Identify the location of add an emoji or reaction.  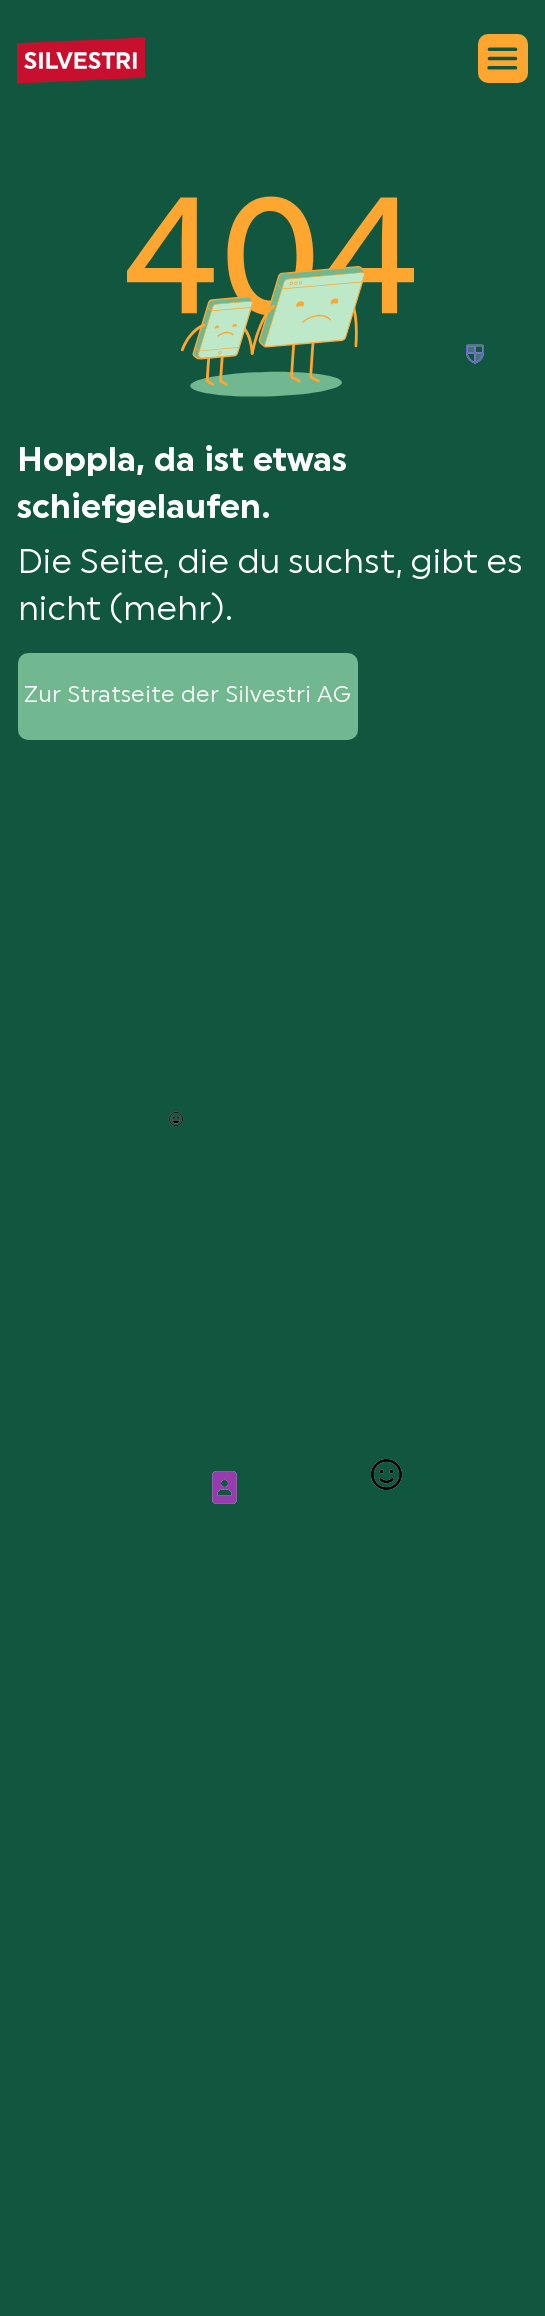
(386, 1474).